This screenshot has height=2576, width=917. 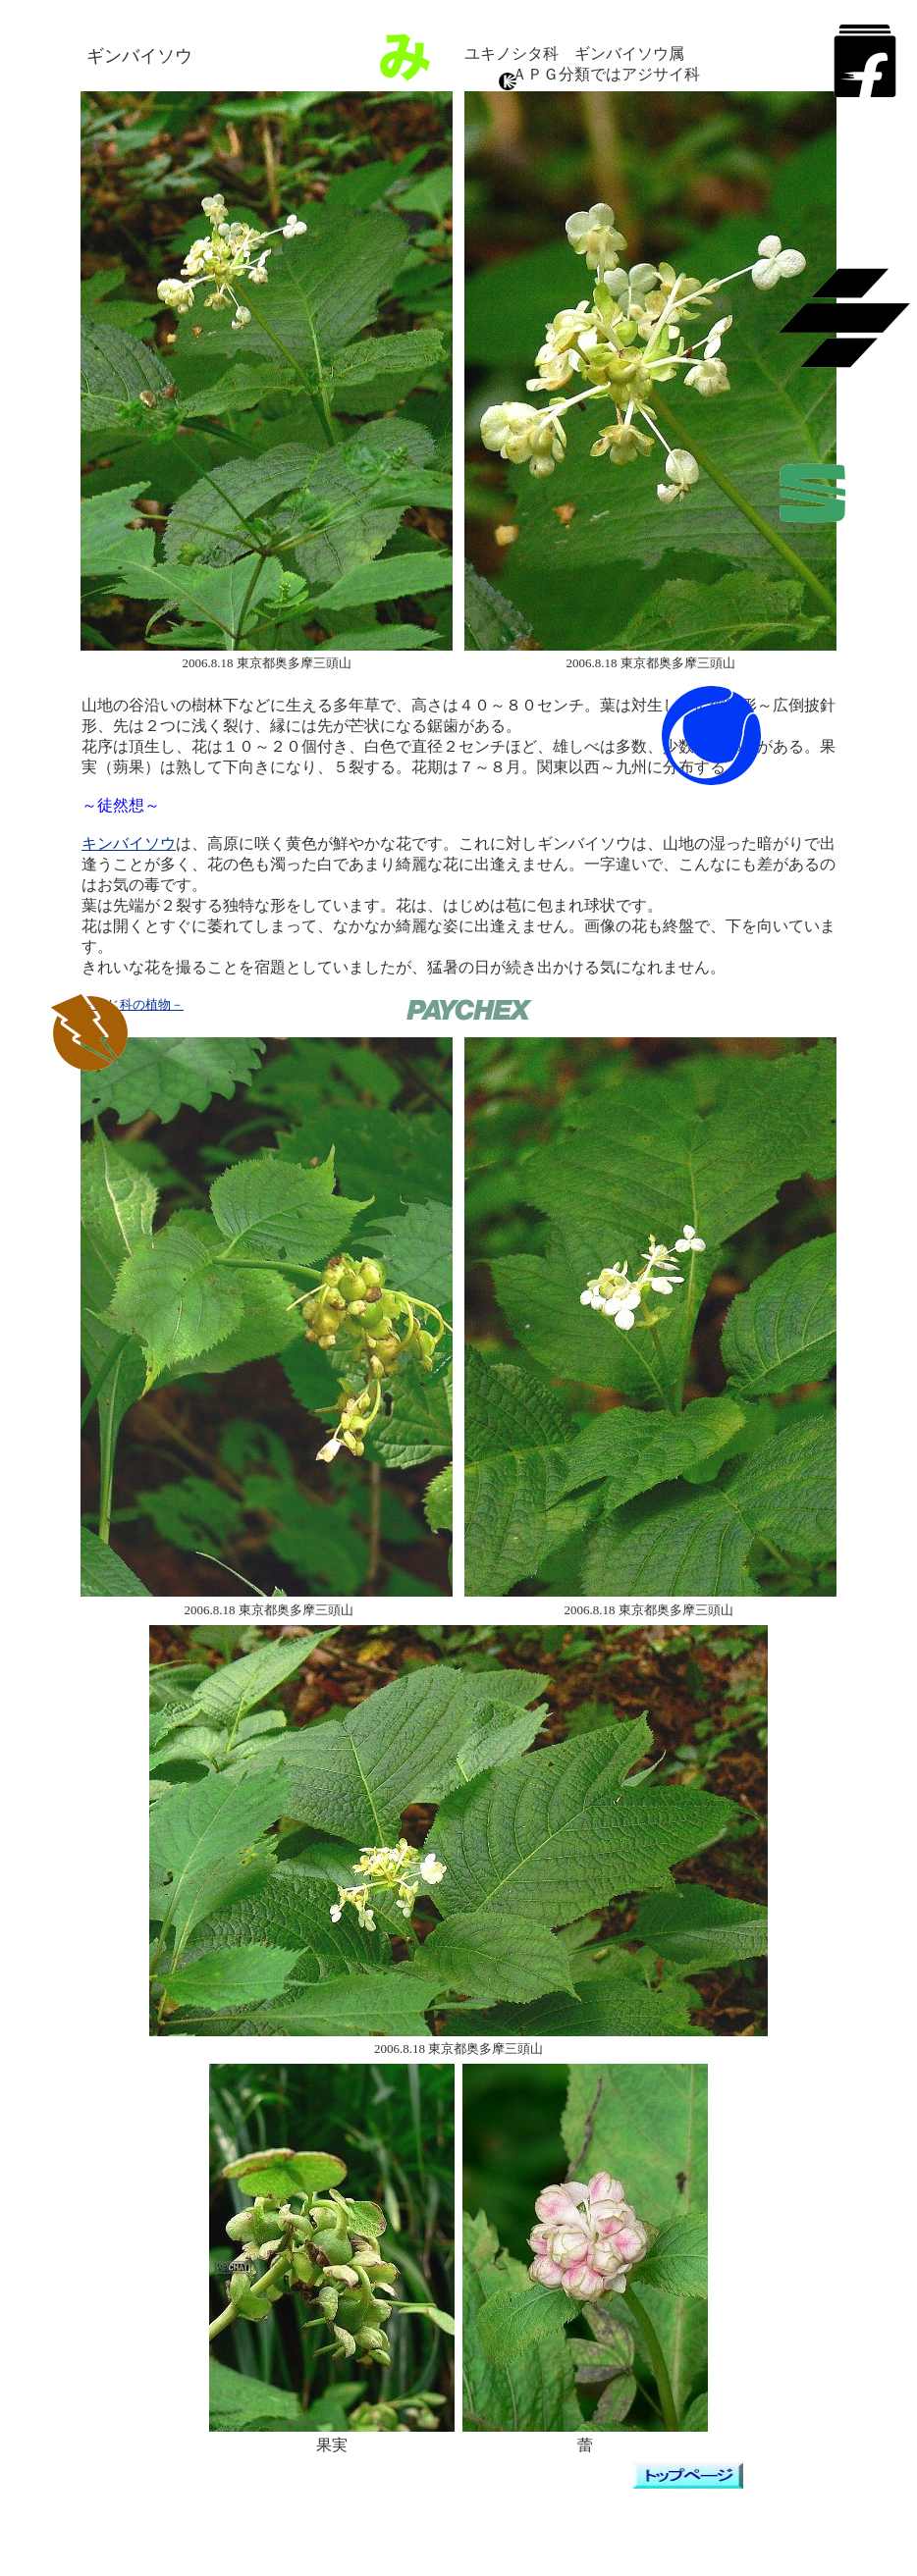 What do you see at coordinates (233, 2269) in the screenshot?
I see `open the VRChat app` at bounding box center [233, 2269].